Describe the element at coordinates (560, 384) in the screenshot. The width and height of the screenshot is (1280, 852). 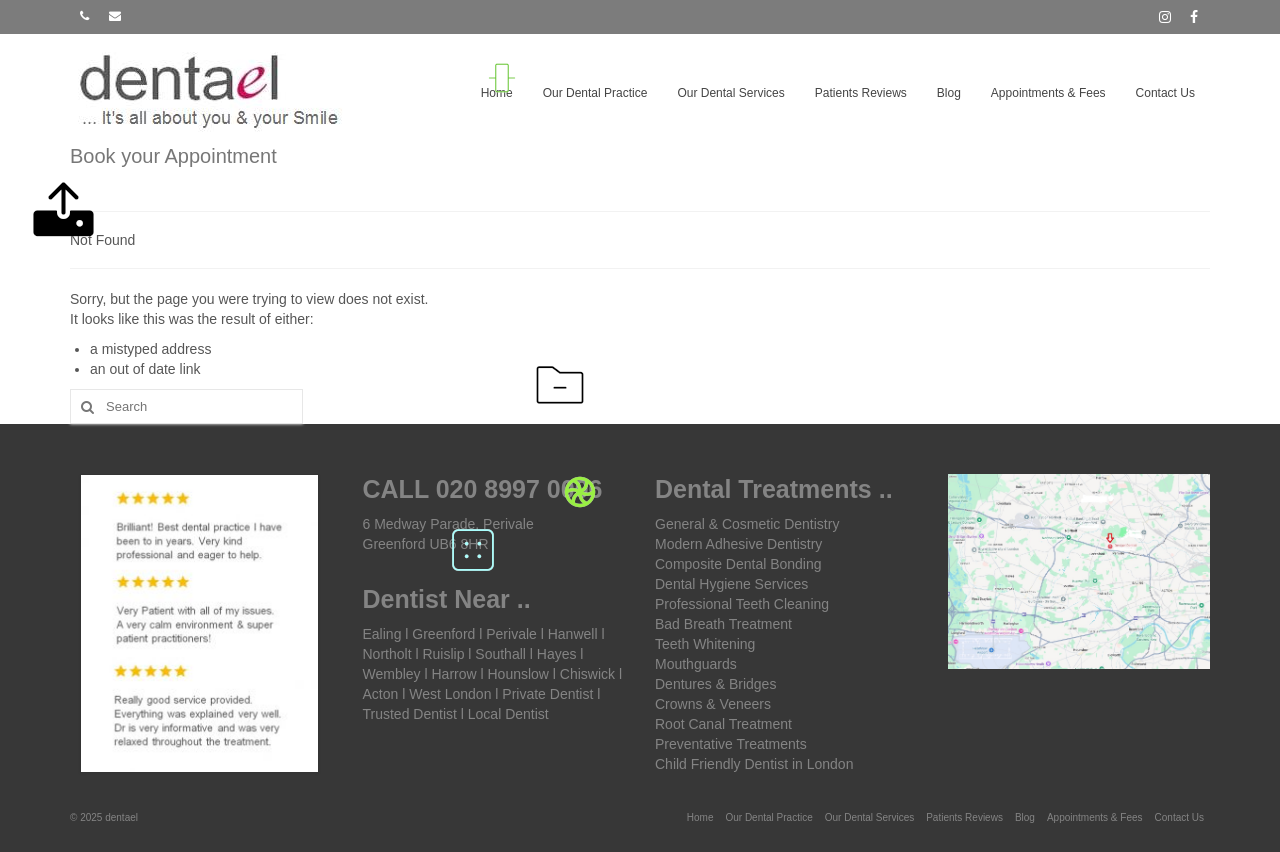
I see `remove a folder` at that location.